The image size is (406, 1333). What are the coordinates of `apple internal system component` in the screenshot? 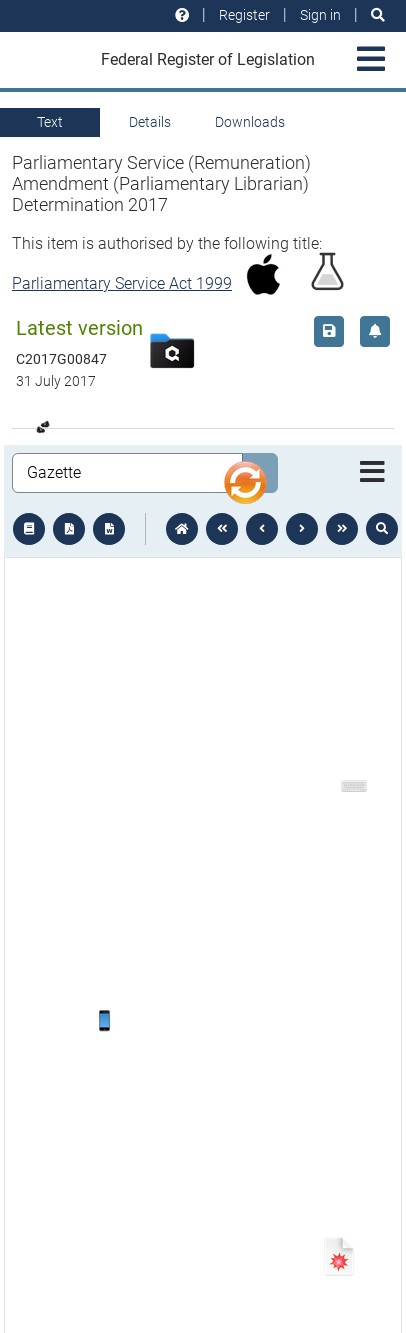 It's located at (263, 274).